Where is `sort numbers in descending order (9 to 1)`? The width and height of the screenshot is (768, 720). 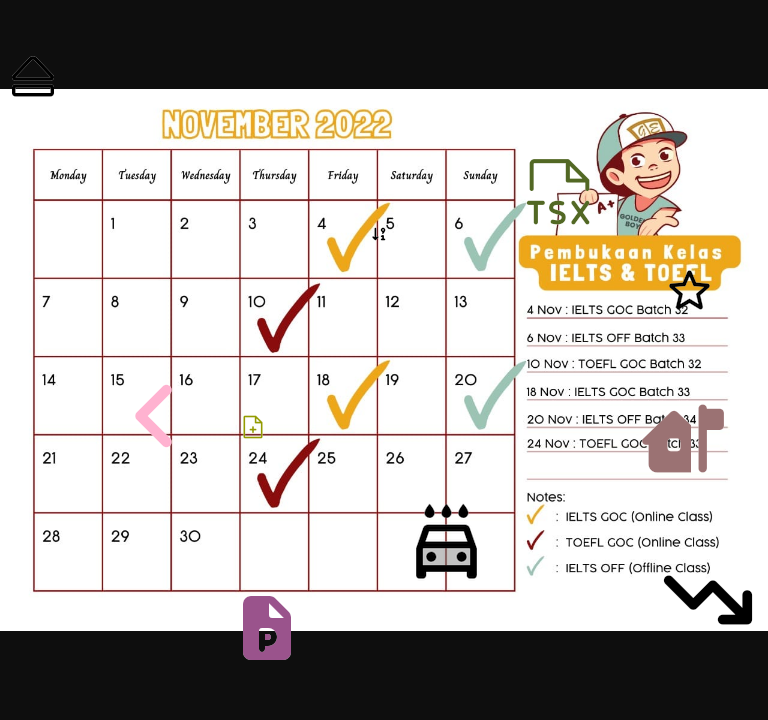 sort numbers in descending order (9 to 1) is located at coordinates (379, 234).